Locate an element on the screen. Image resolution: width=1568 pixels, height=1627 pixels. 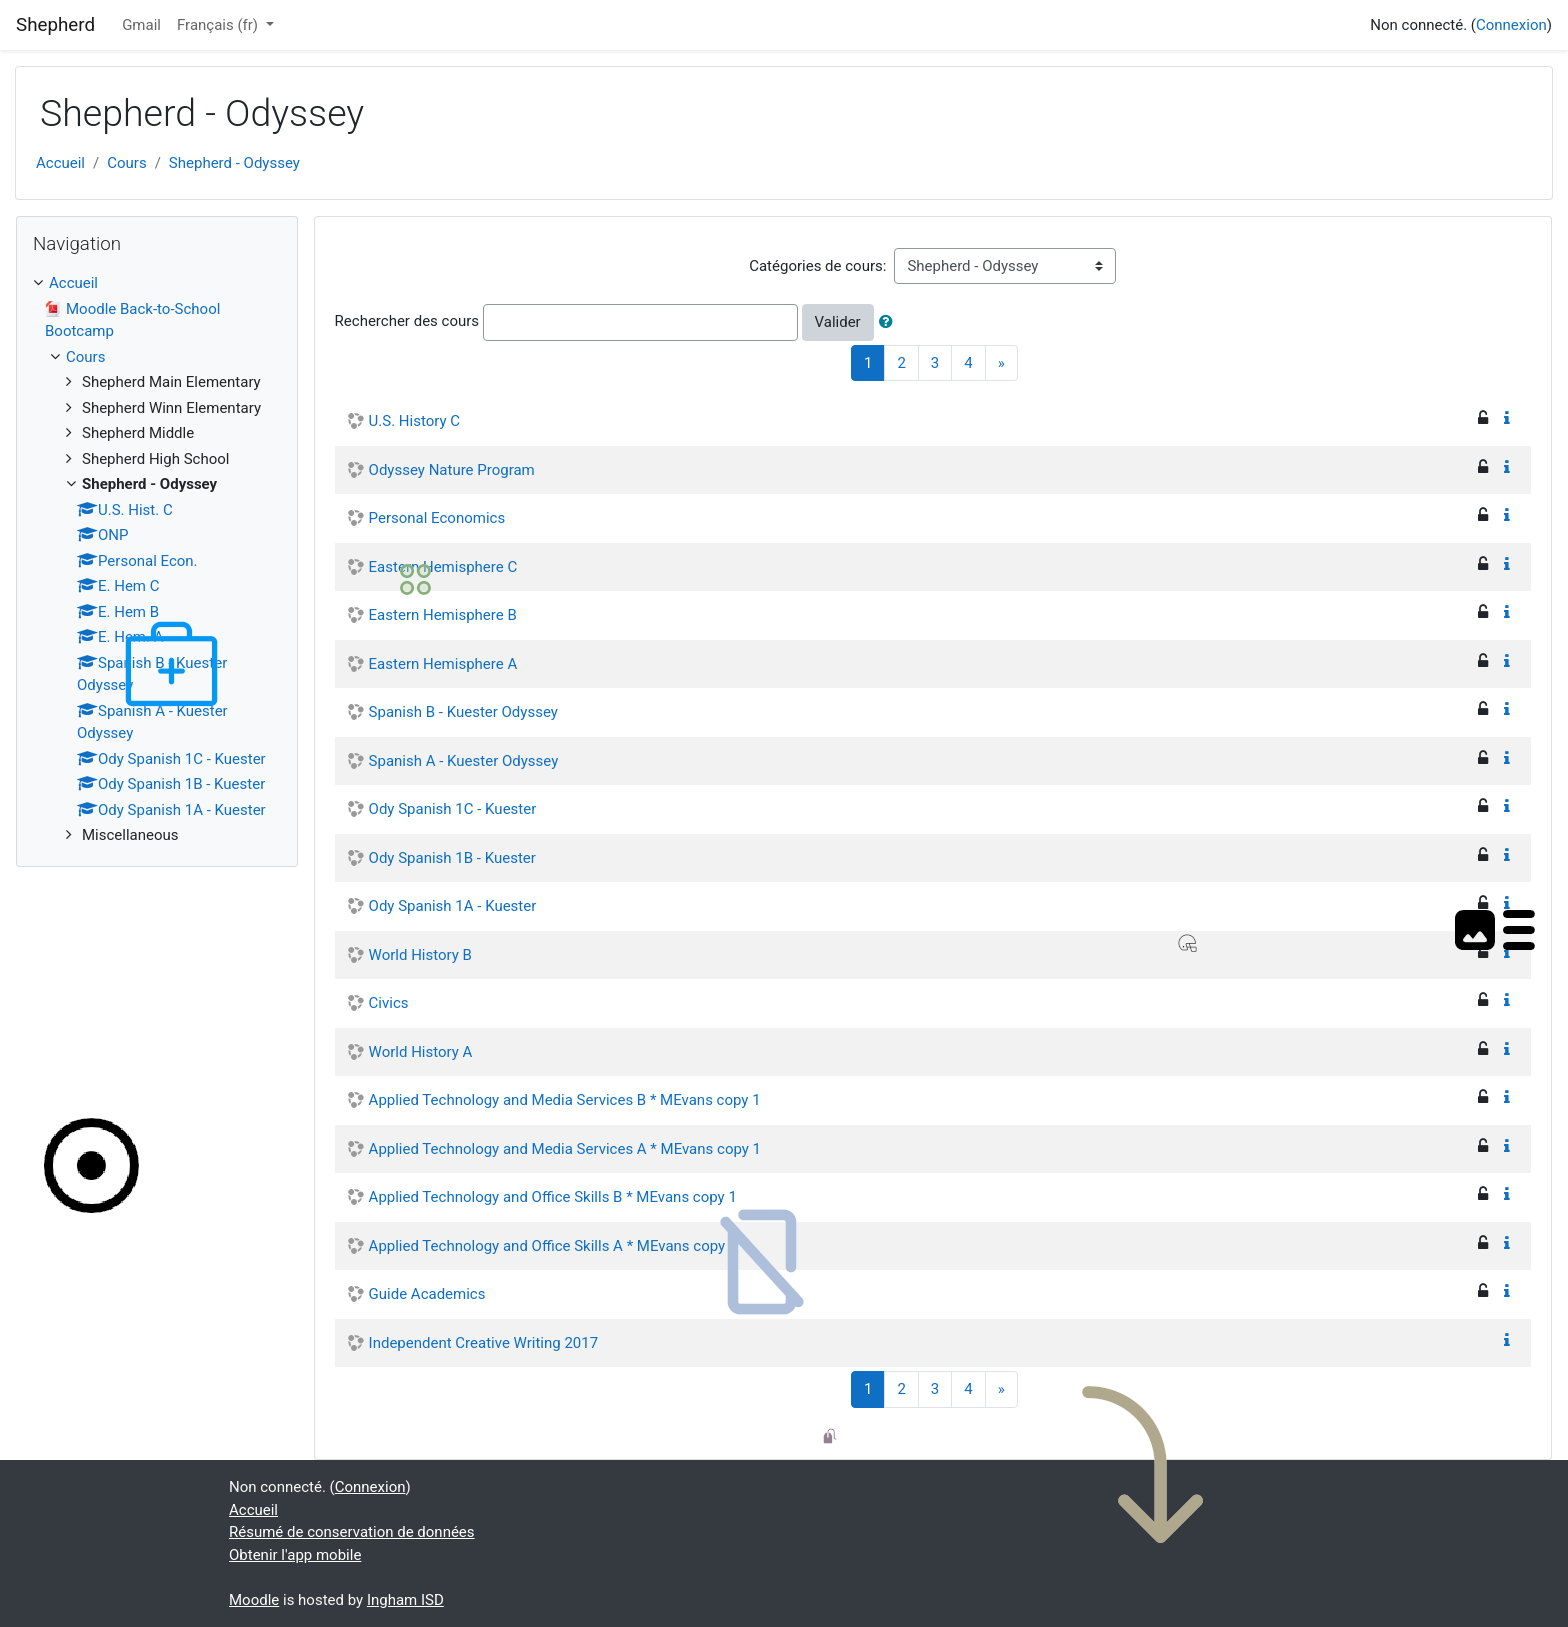
open app grid or menu is located at coordinates (415, 579).